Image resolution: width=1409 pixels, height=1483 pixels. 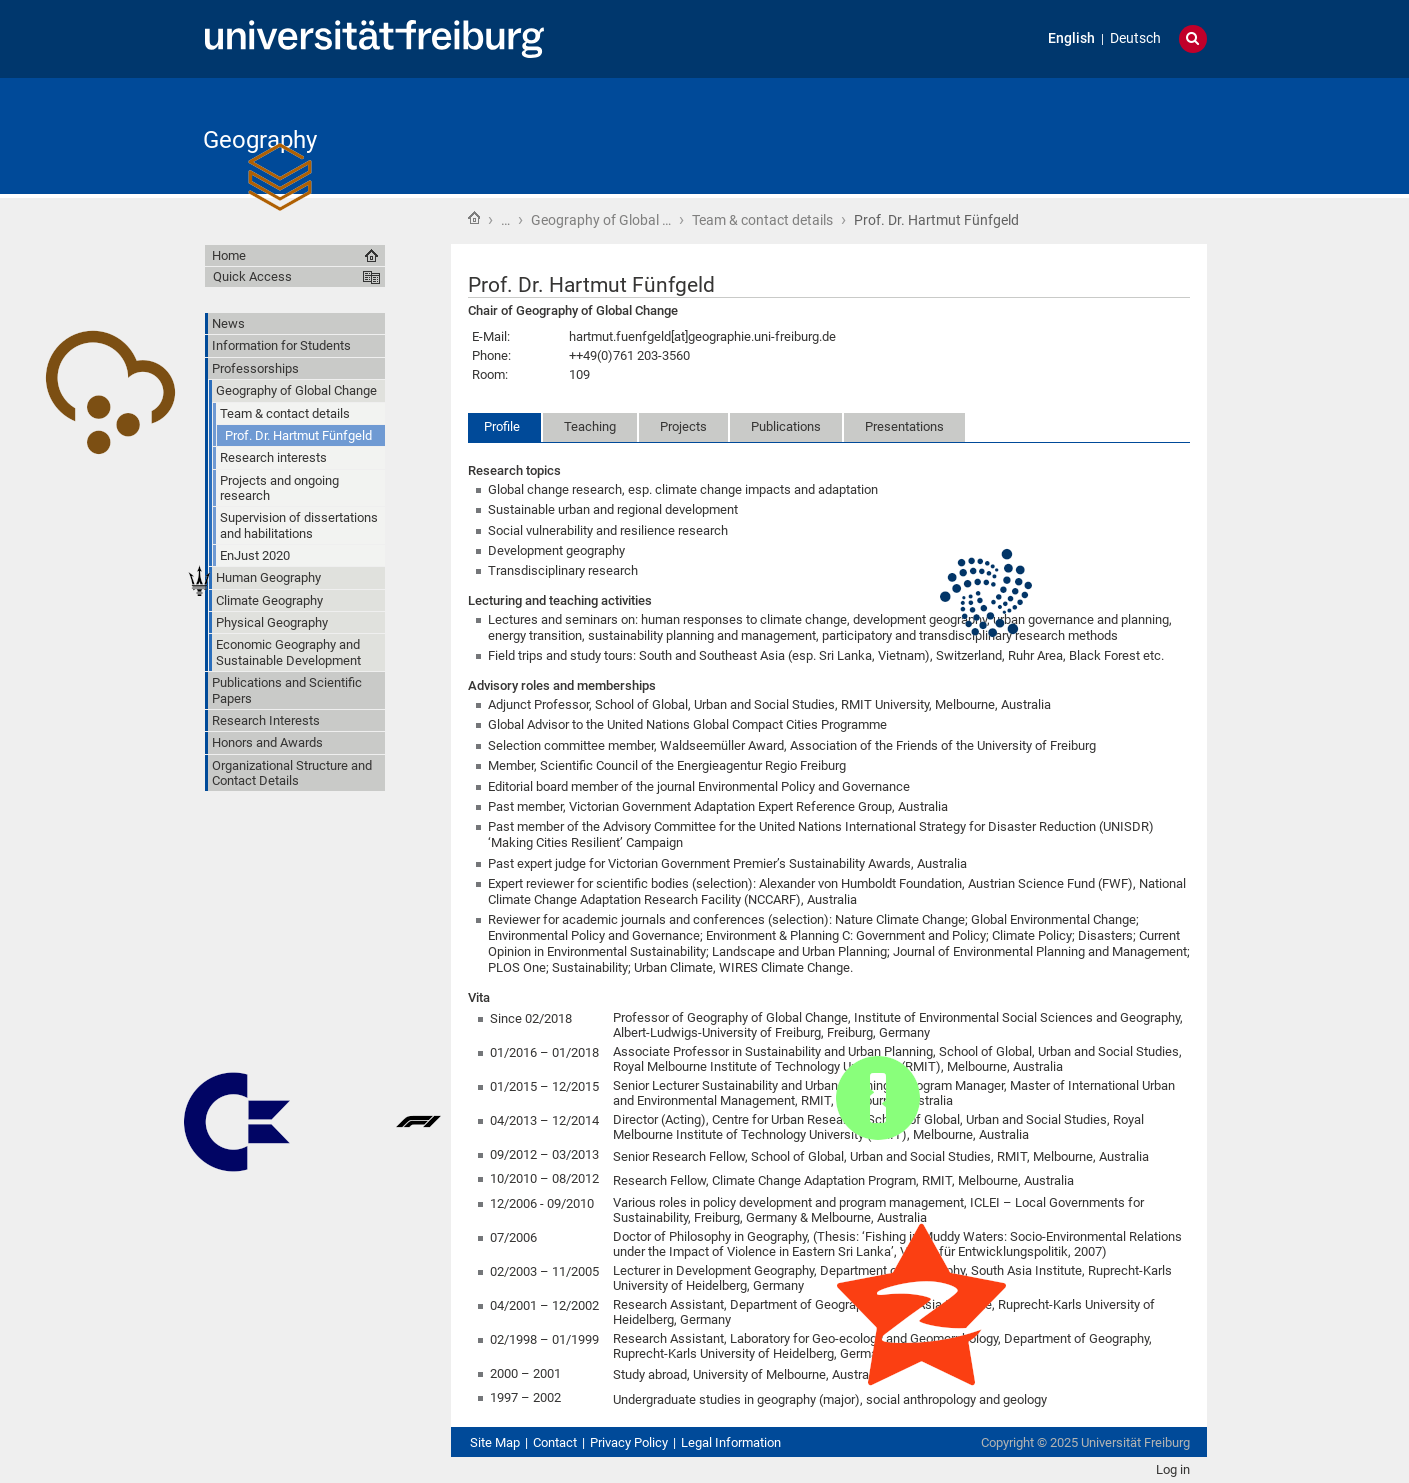 What do you see at coordinates (921, 1304) in the screenshot?
I see `open Qzone social network` at bounding box center [921, 1304].